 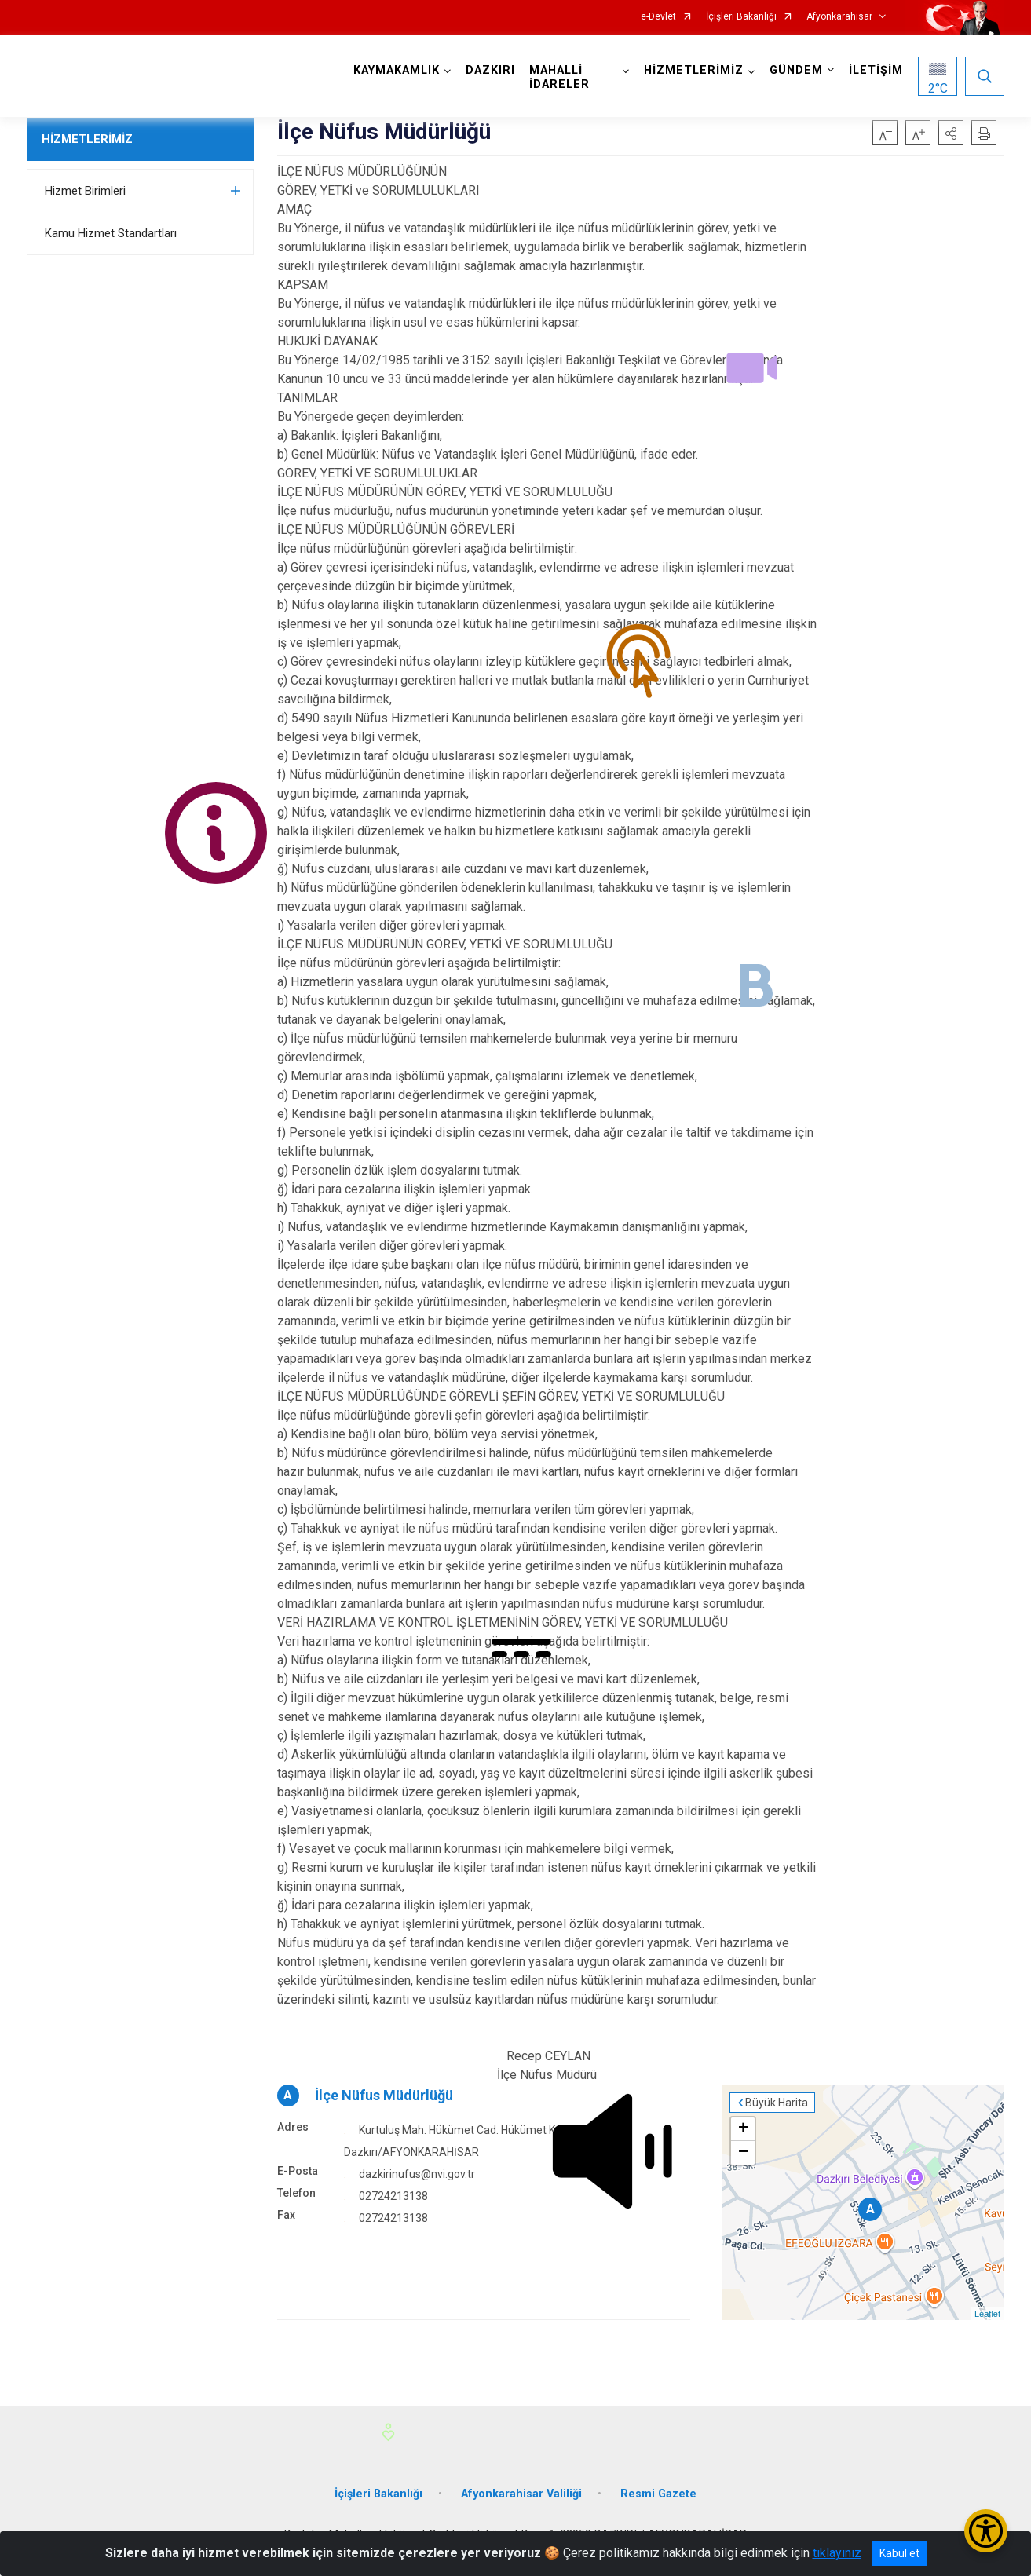 What do you see at coordinates (388, 2432) in the screenshot?
I see `show empathy or emotional support features` at bounding box center [388, 2432].